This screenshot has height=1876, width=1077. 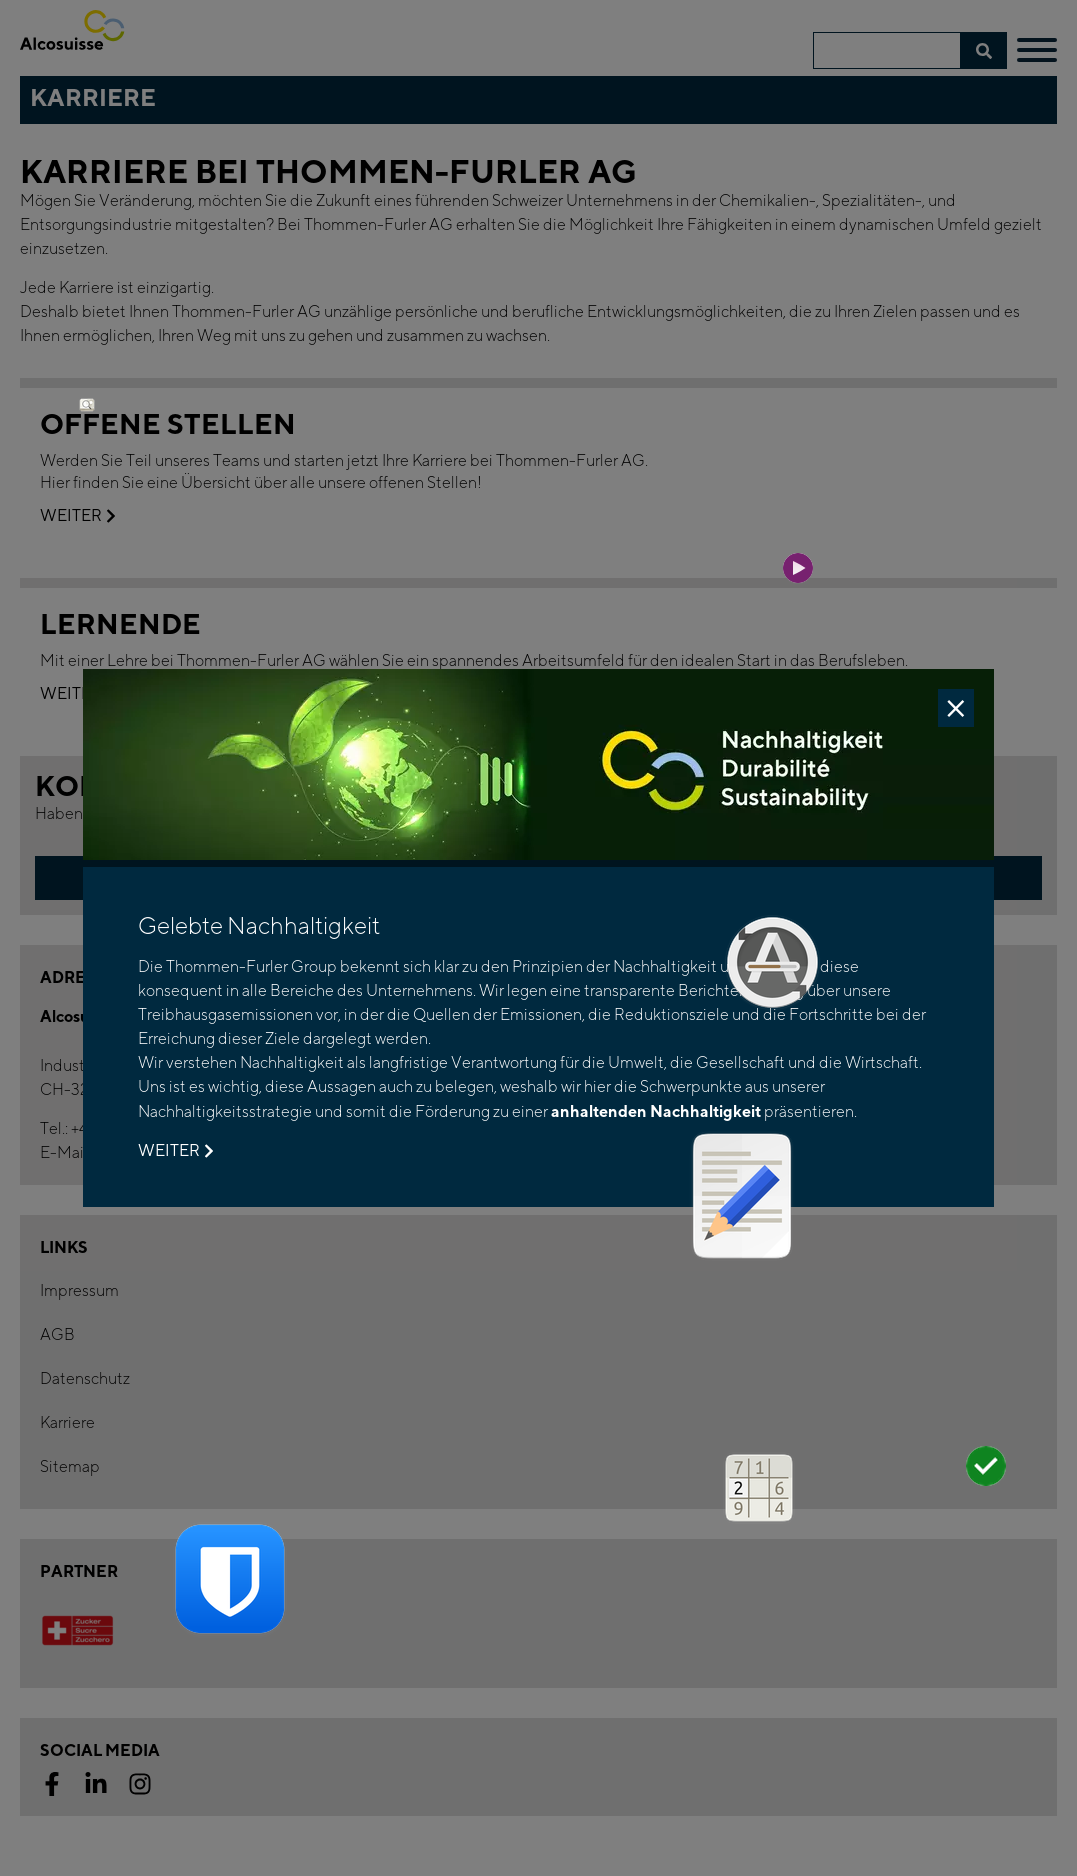 I want to click on open gedit text editor, so click(x=742, y=1196).